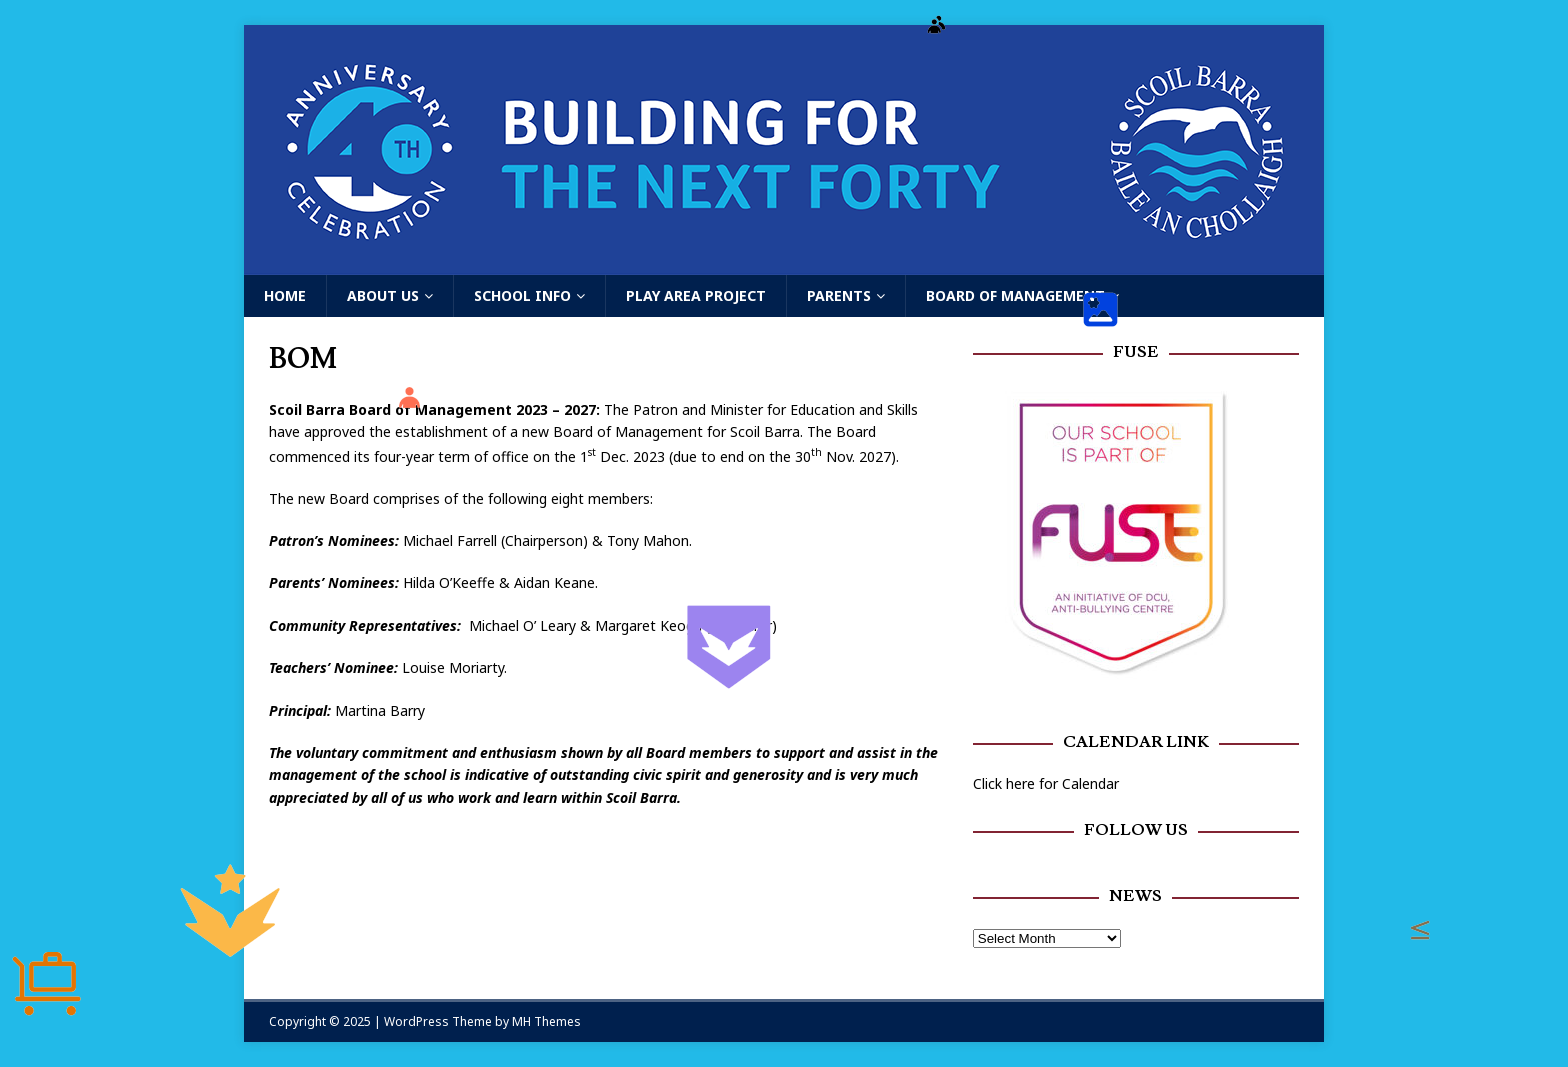 This screenshot has height=1067, width=1568. What do you see at coordinates (936, 24) in the screenshot?
I see `view friends list` at bounding box center [936, 24].